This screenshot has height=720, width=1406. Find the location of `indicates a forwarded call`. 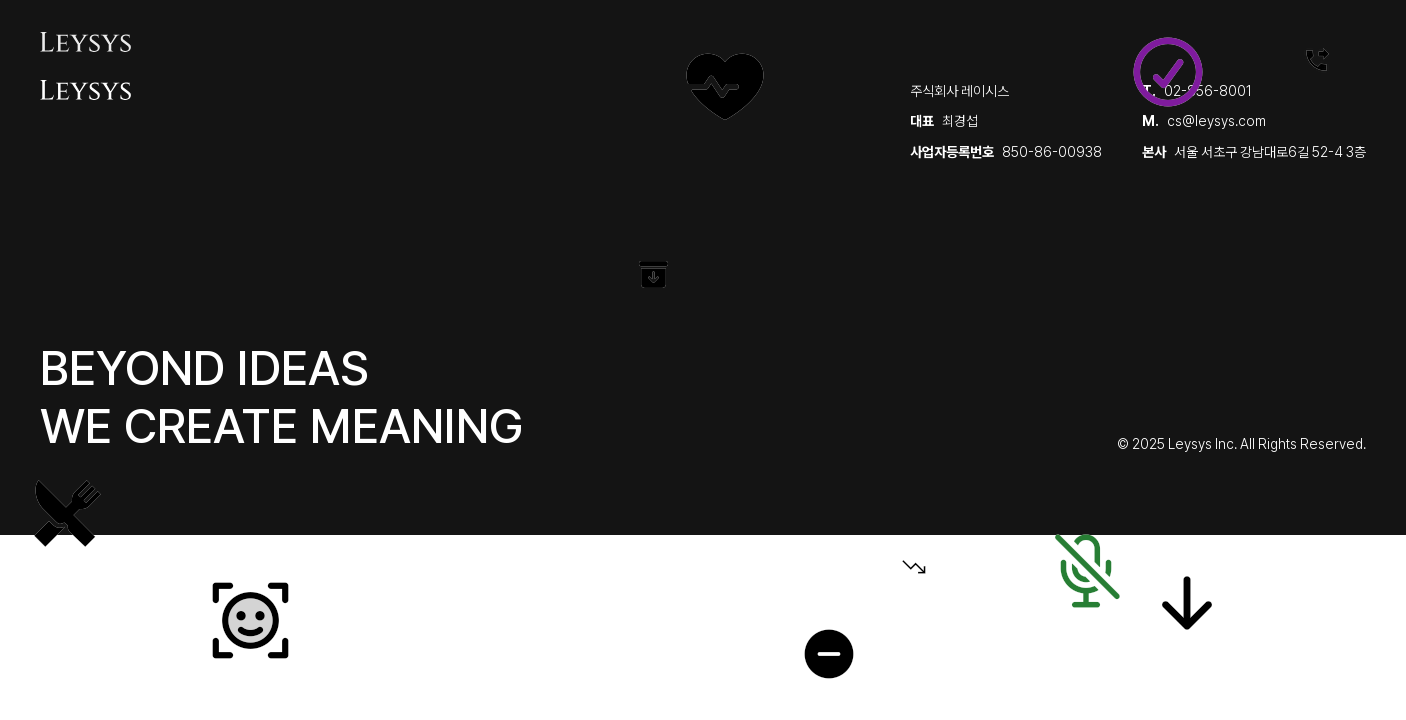

indicates a forwarded call is located at coordinates (1316, 60).